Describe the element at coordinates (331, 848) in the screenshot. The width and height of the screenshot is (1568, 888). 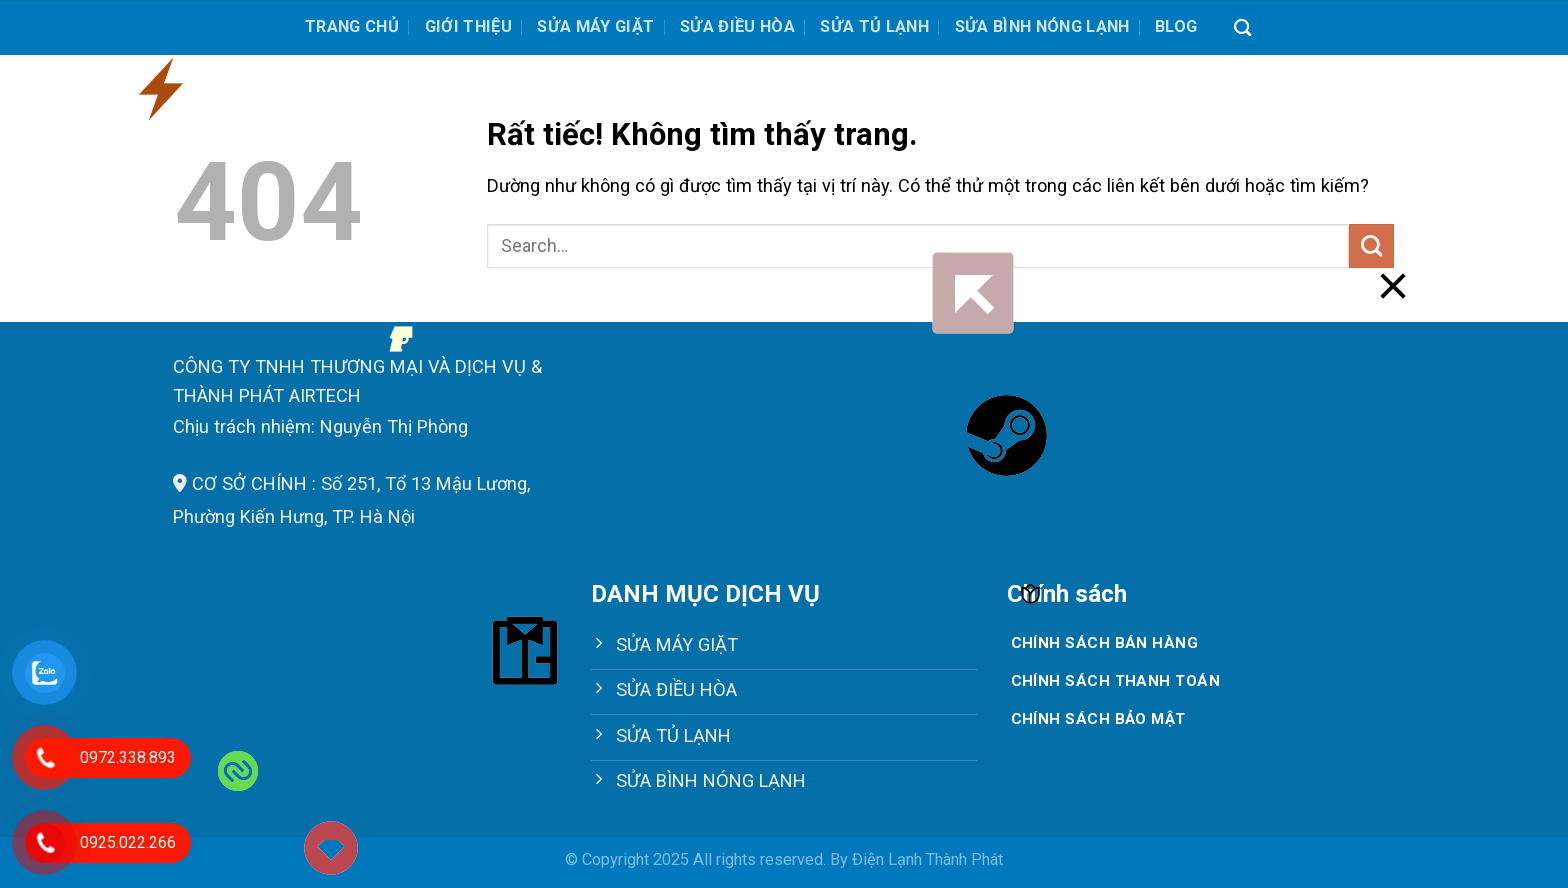
I see `copper cryptocurrency logo` at that location.